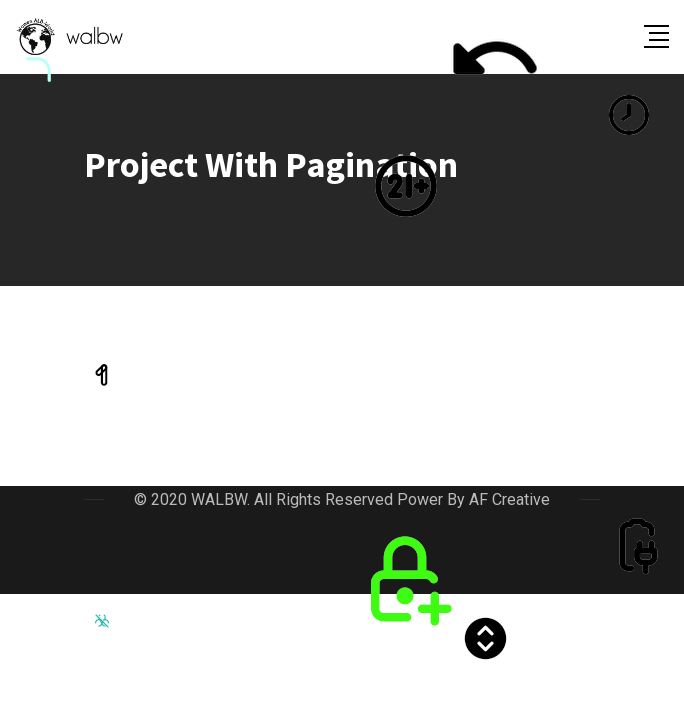  What do you see at coordinates (637, 545) in the screenshot?
I see `indicates battery is currently charging` at bounding box center [637, 545].